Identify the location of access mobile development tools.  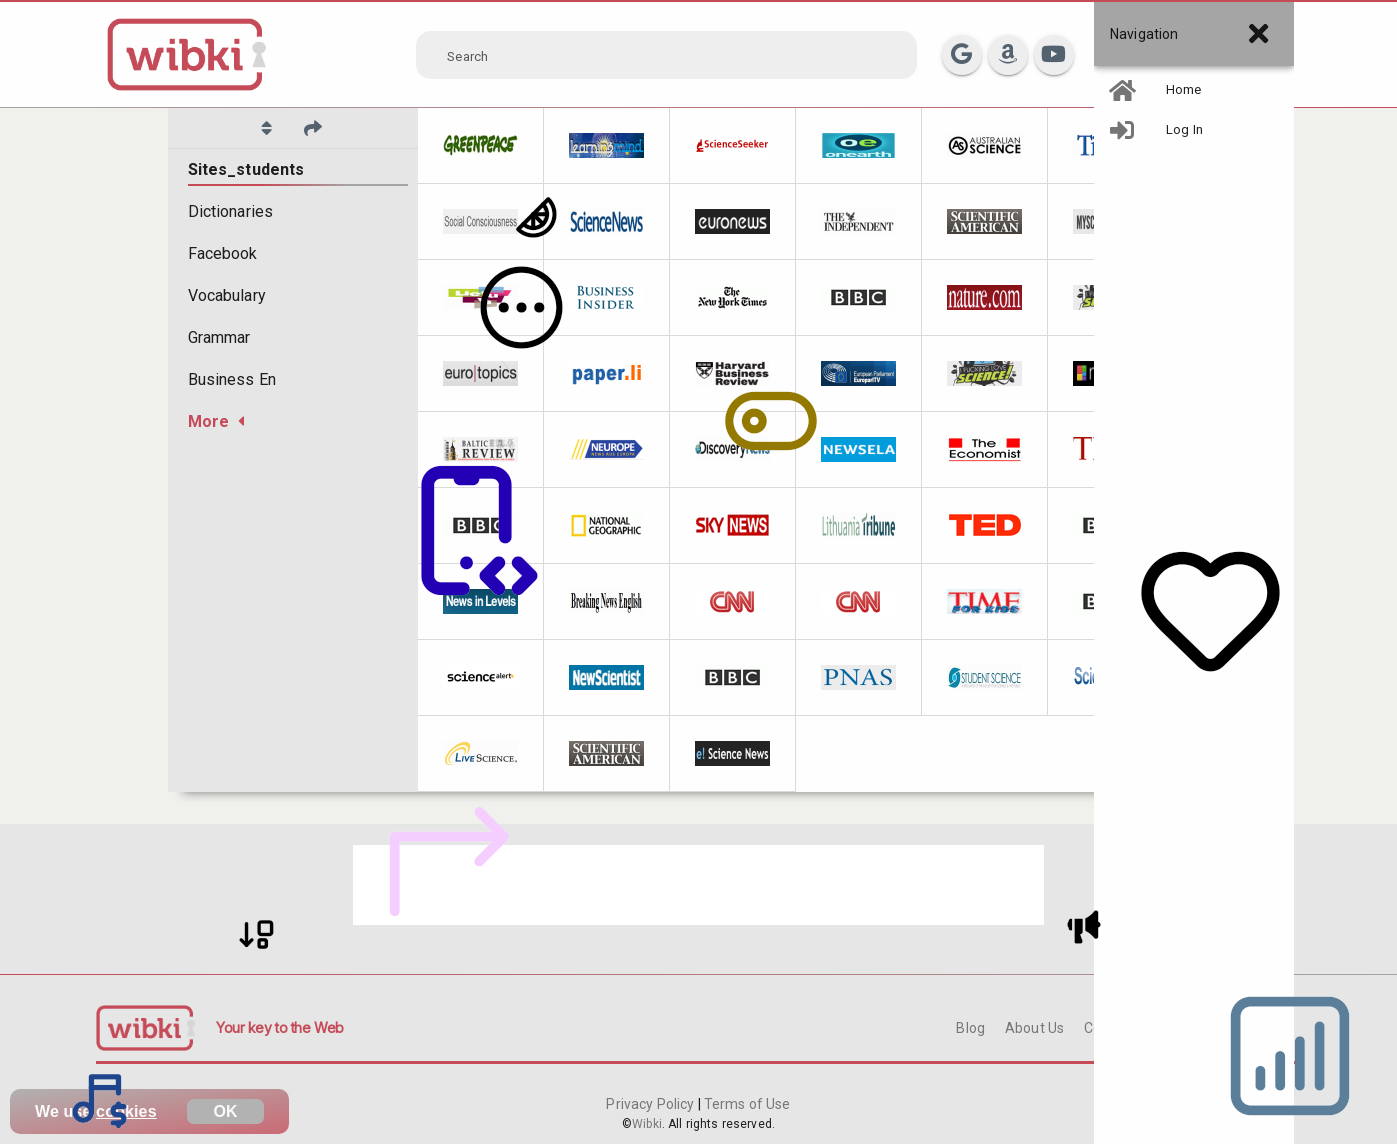
(466, 530).